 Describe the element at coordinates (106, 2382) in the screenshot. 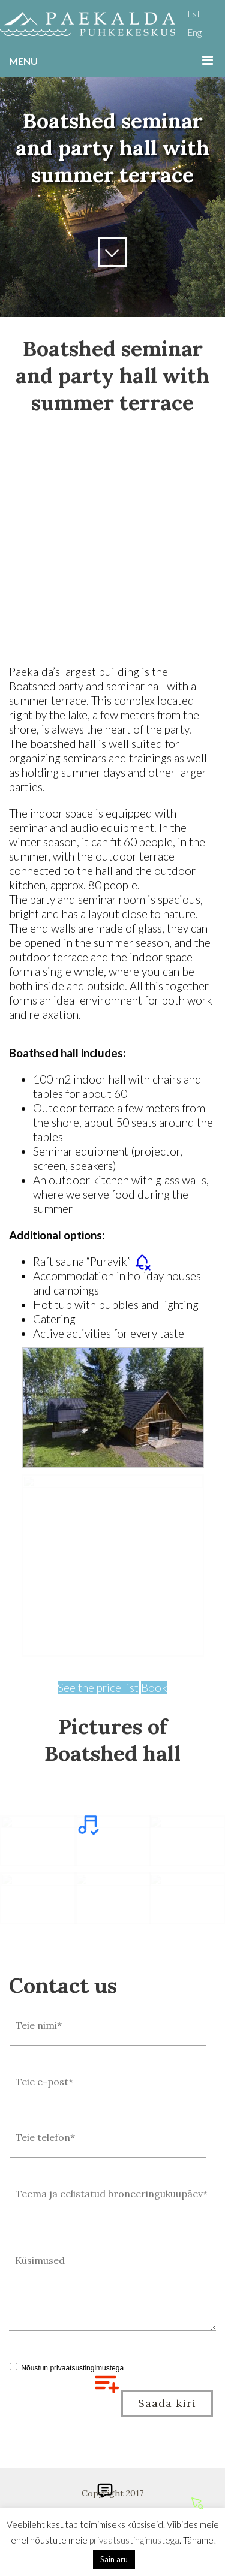

I see `add a new item to your playlist` at that location.